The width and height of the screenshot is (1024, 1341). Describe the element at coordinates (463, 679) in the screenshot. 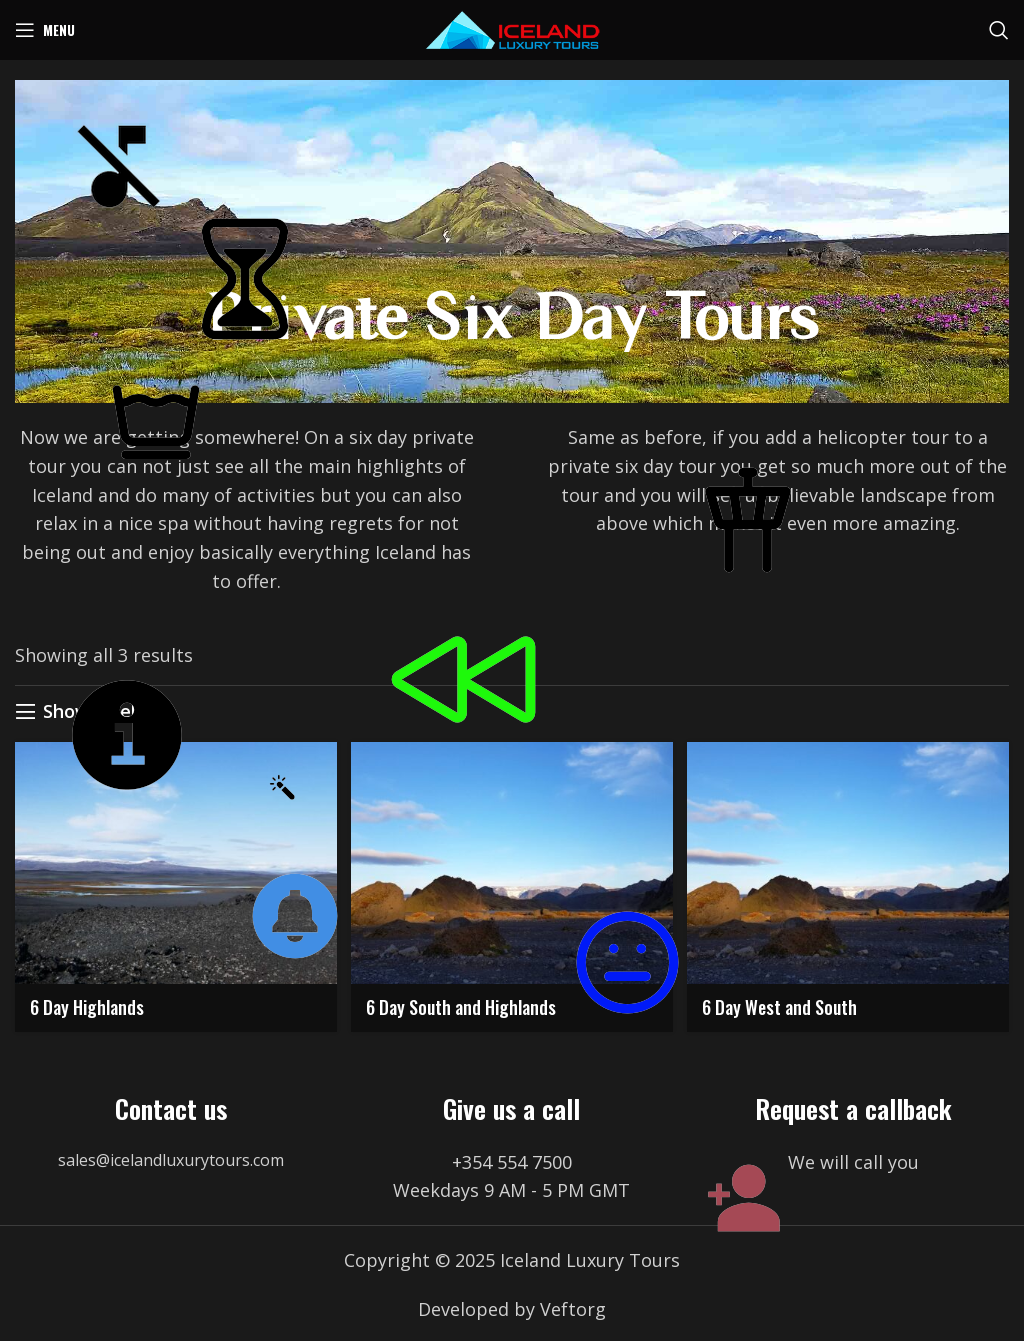

I see `skip to previous track` at that location.